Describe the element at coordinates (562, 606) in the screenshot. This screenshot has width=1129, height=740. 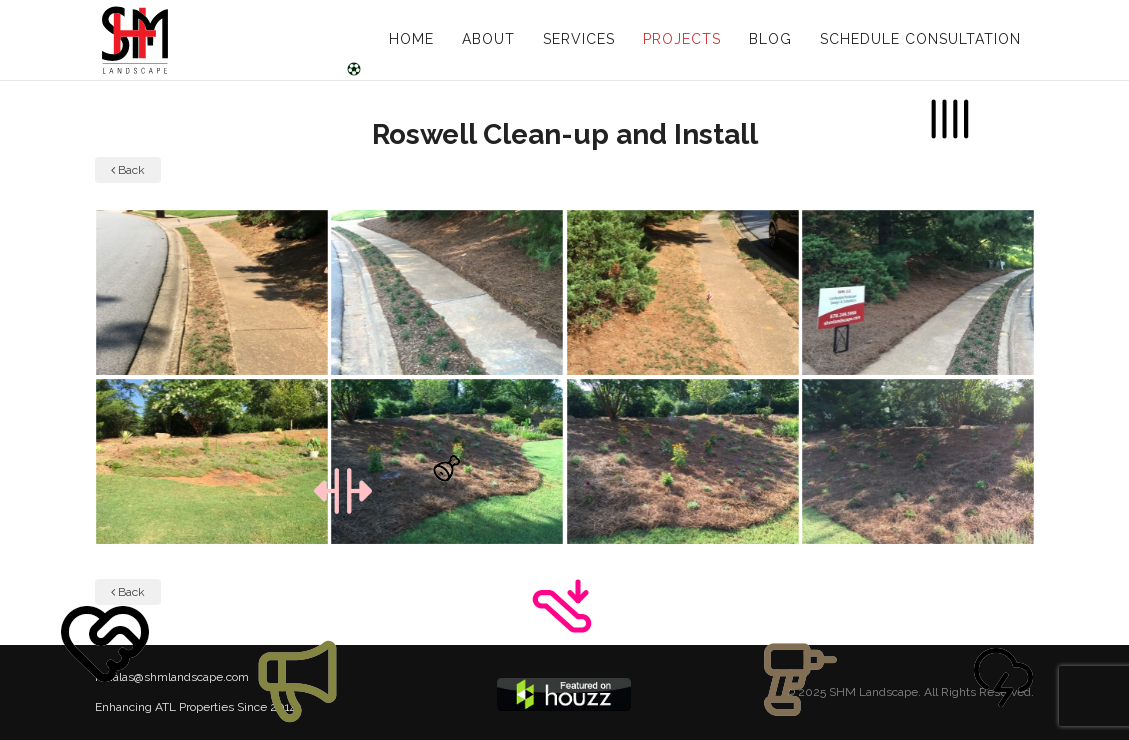
I see `indicates escalator going down` at that location.